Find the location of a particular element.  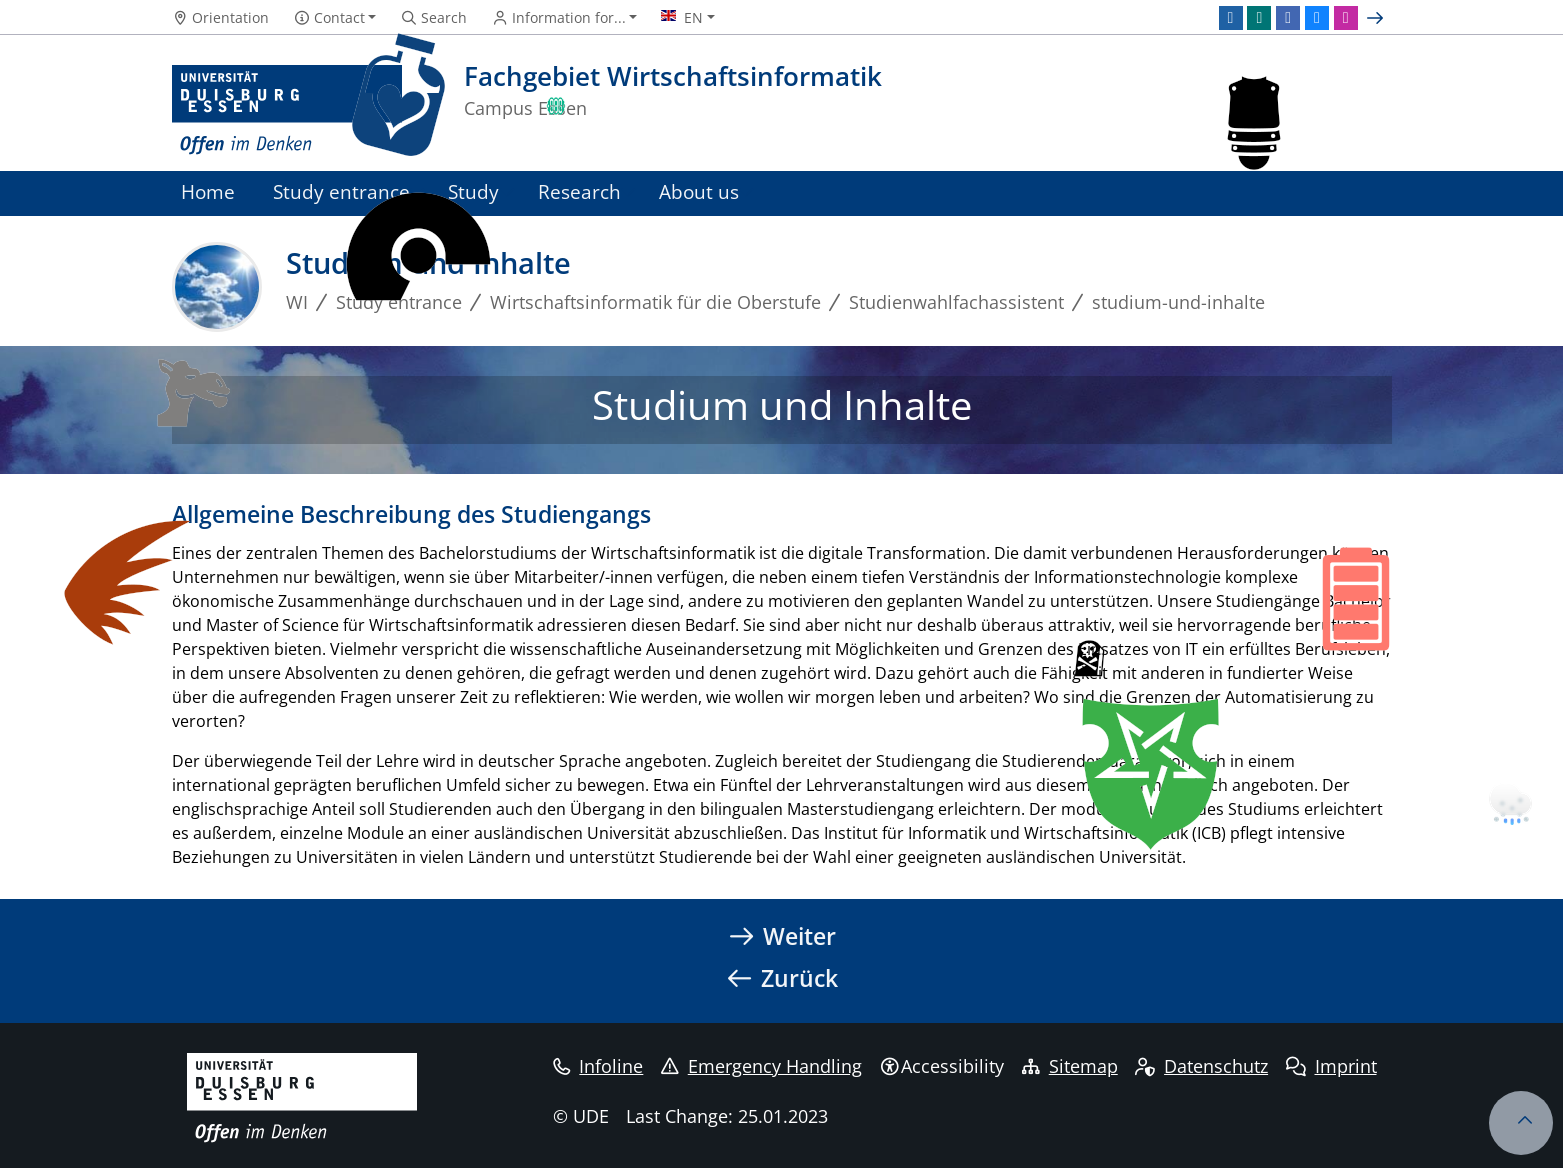

indicates full battery charge is located at coordinates (1356, 599).